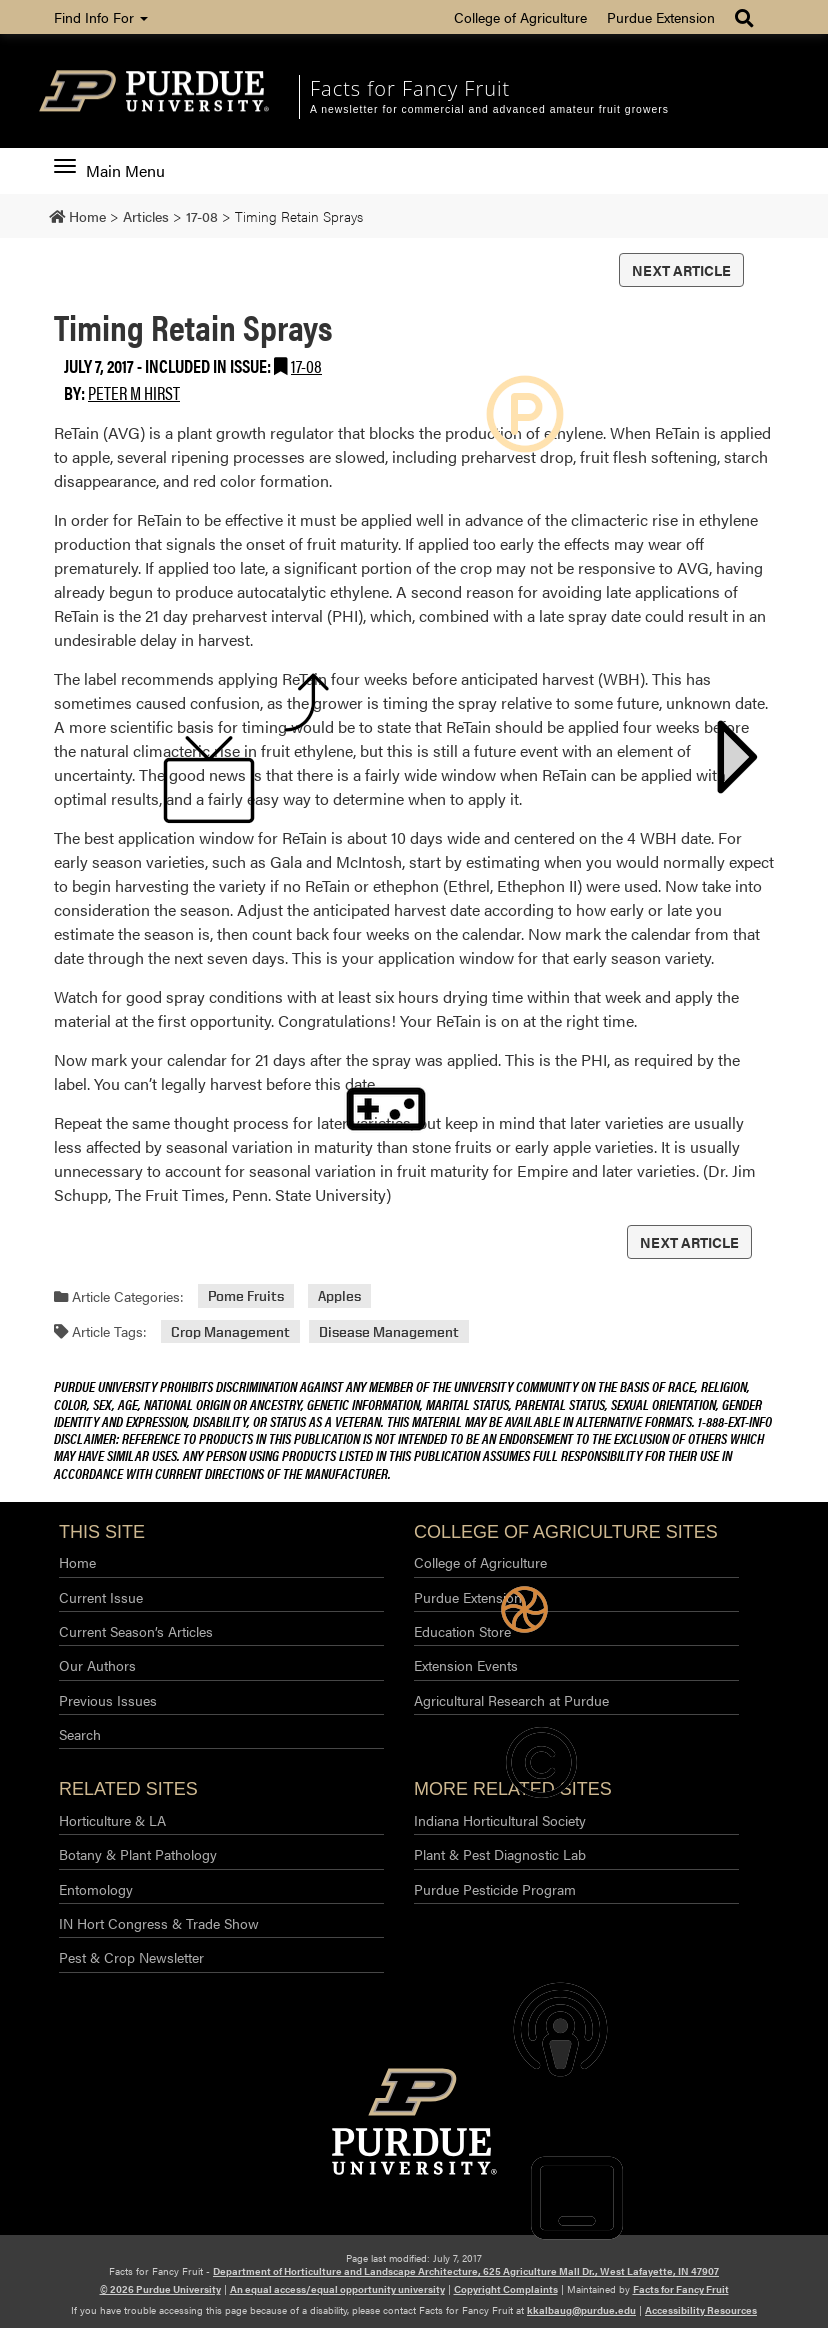 The height and width of the screenshot is (2328, 828). Describe the element at coordinates (306, 702) in the screenshot. I see `go back and up in navigation` at that location.